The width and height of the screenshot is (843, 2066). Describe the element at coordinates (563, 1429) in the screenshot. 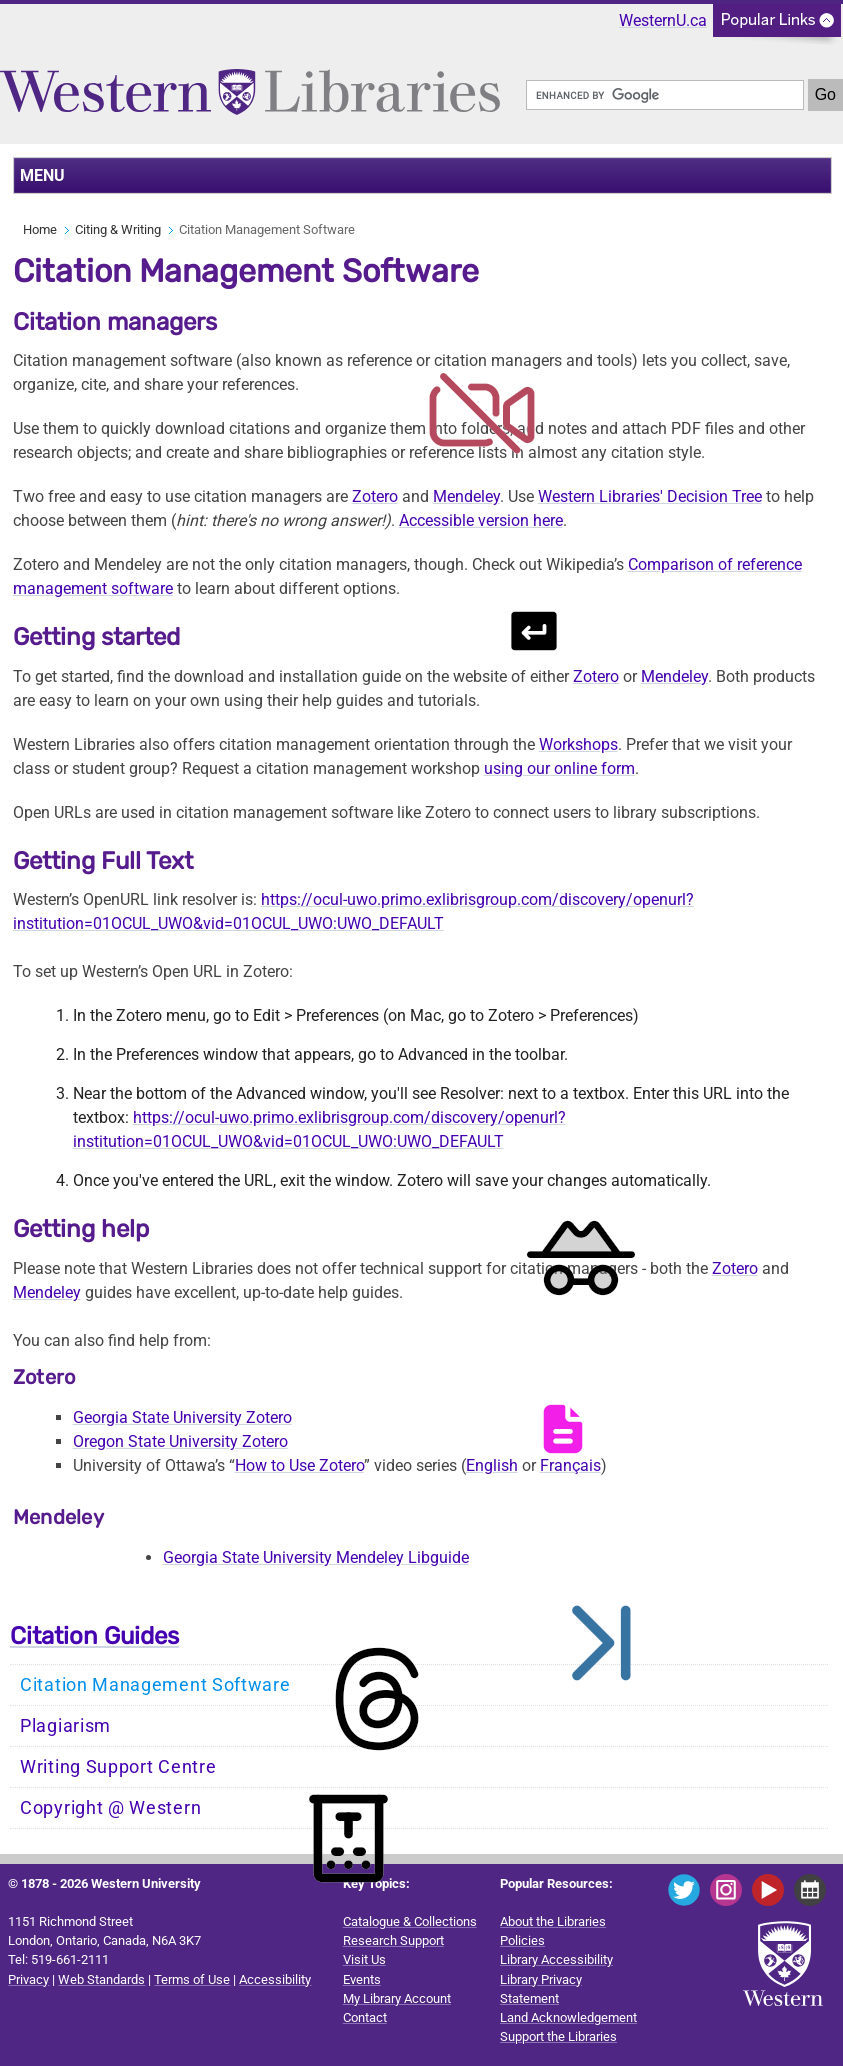

I see `view file details or description` at that location.